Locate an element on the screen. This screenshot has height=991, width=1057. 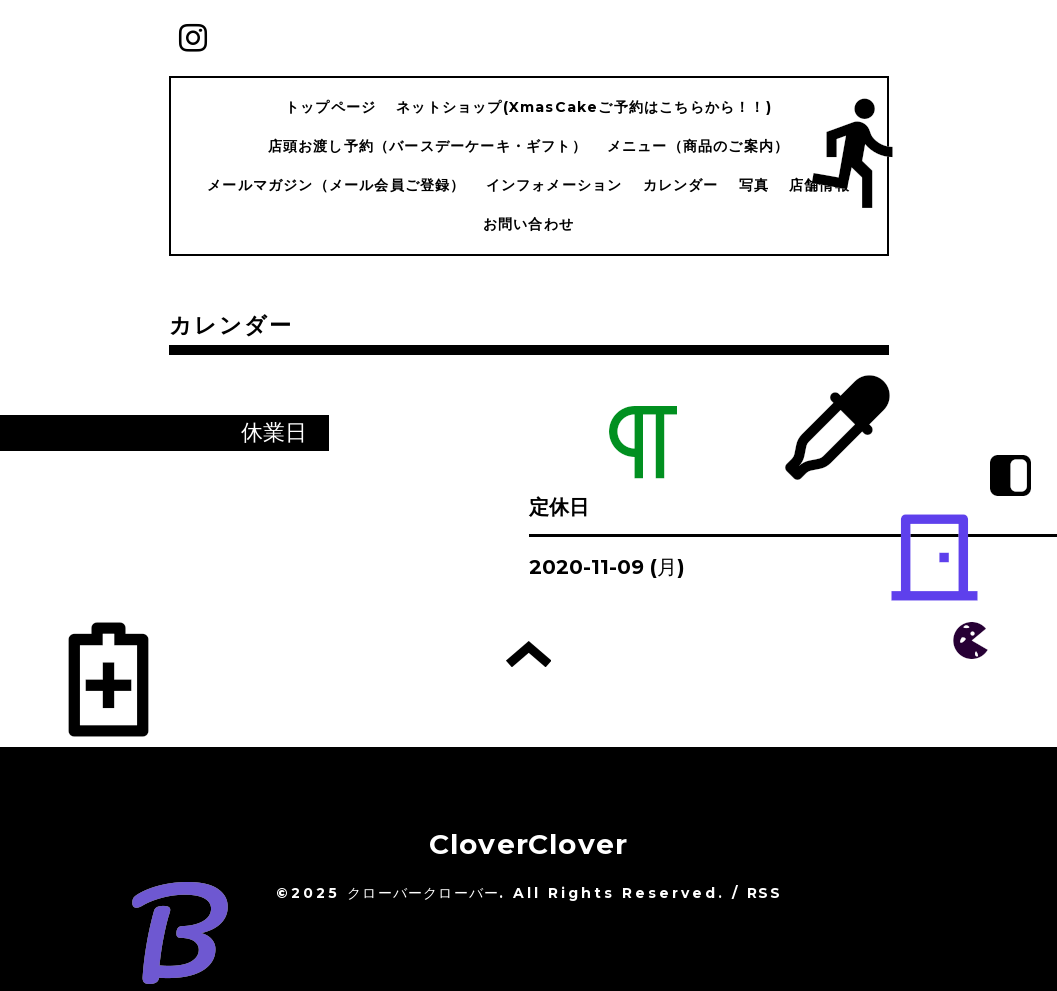
open Fig terminal autocomplete app is located at coordinates (1010, 475).